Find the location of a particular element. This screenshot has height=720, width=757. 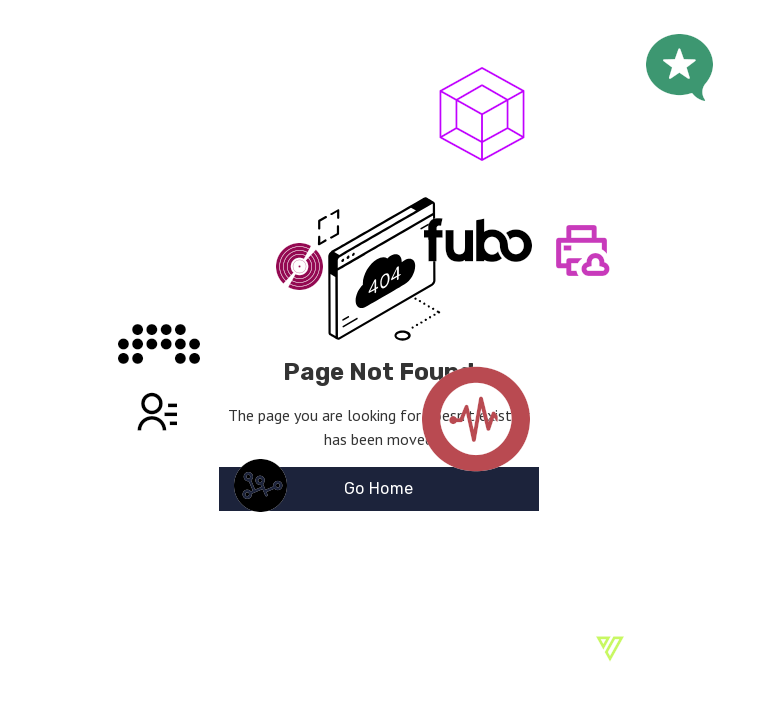

connect printer to cloud storage is located at coordinates (581, 250).